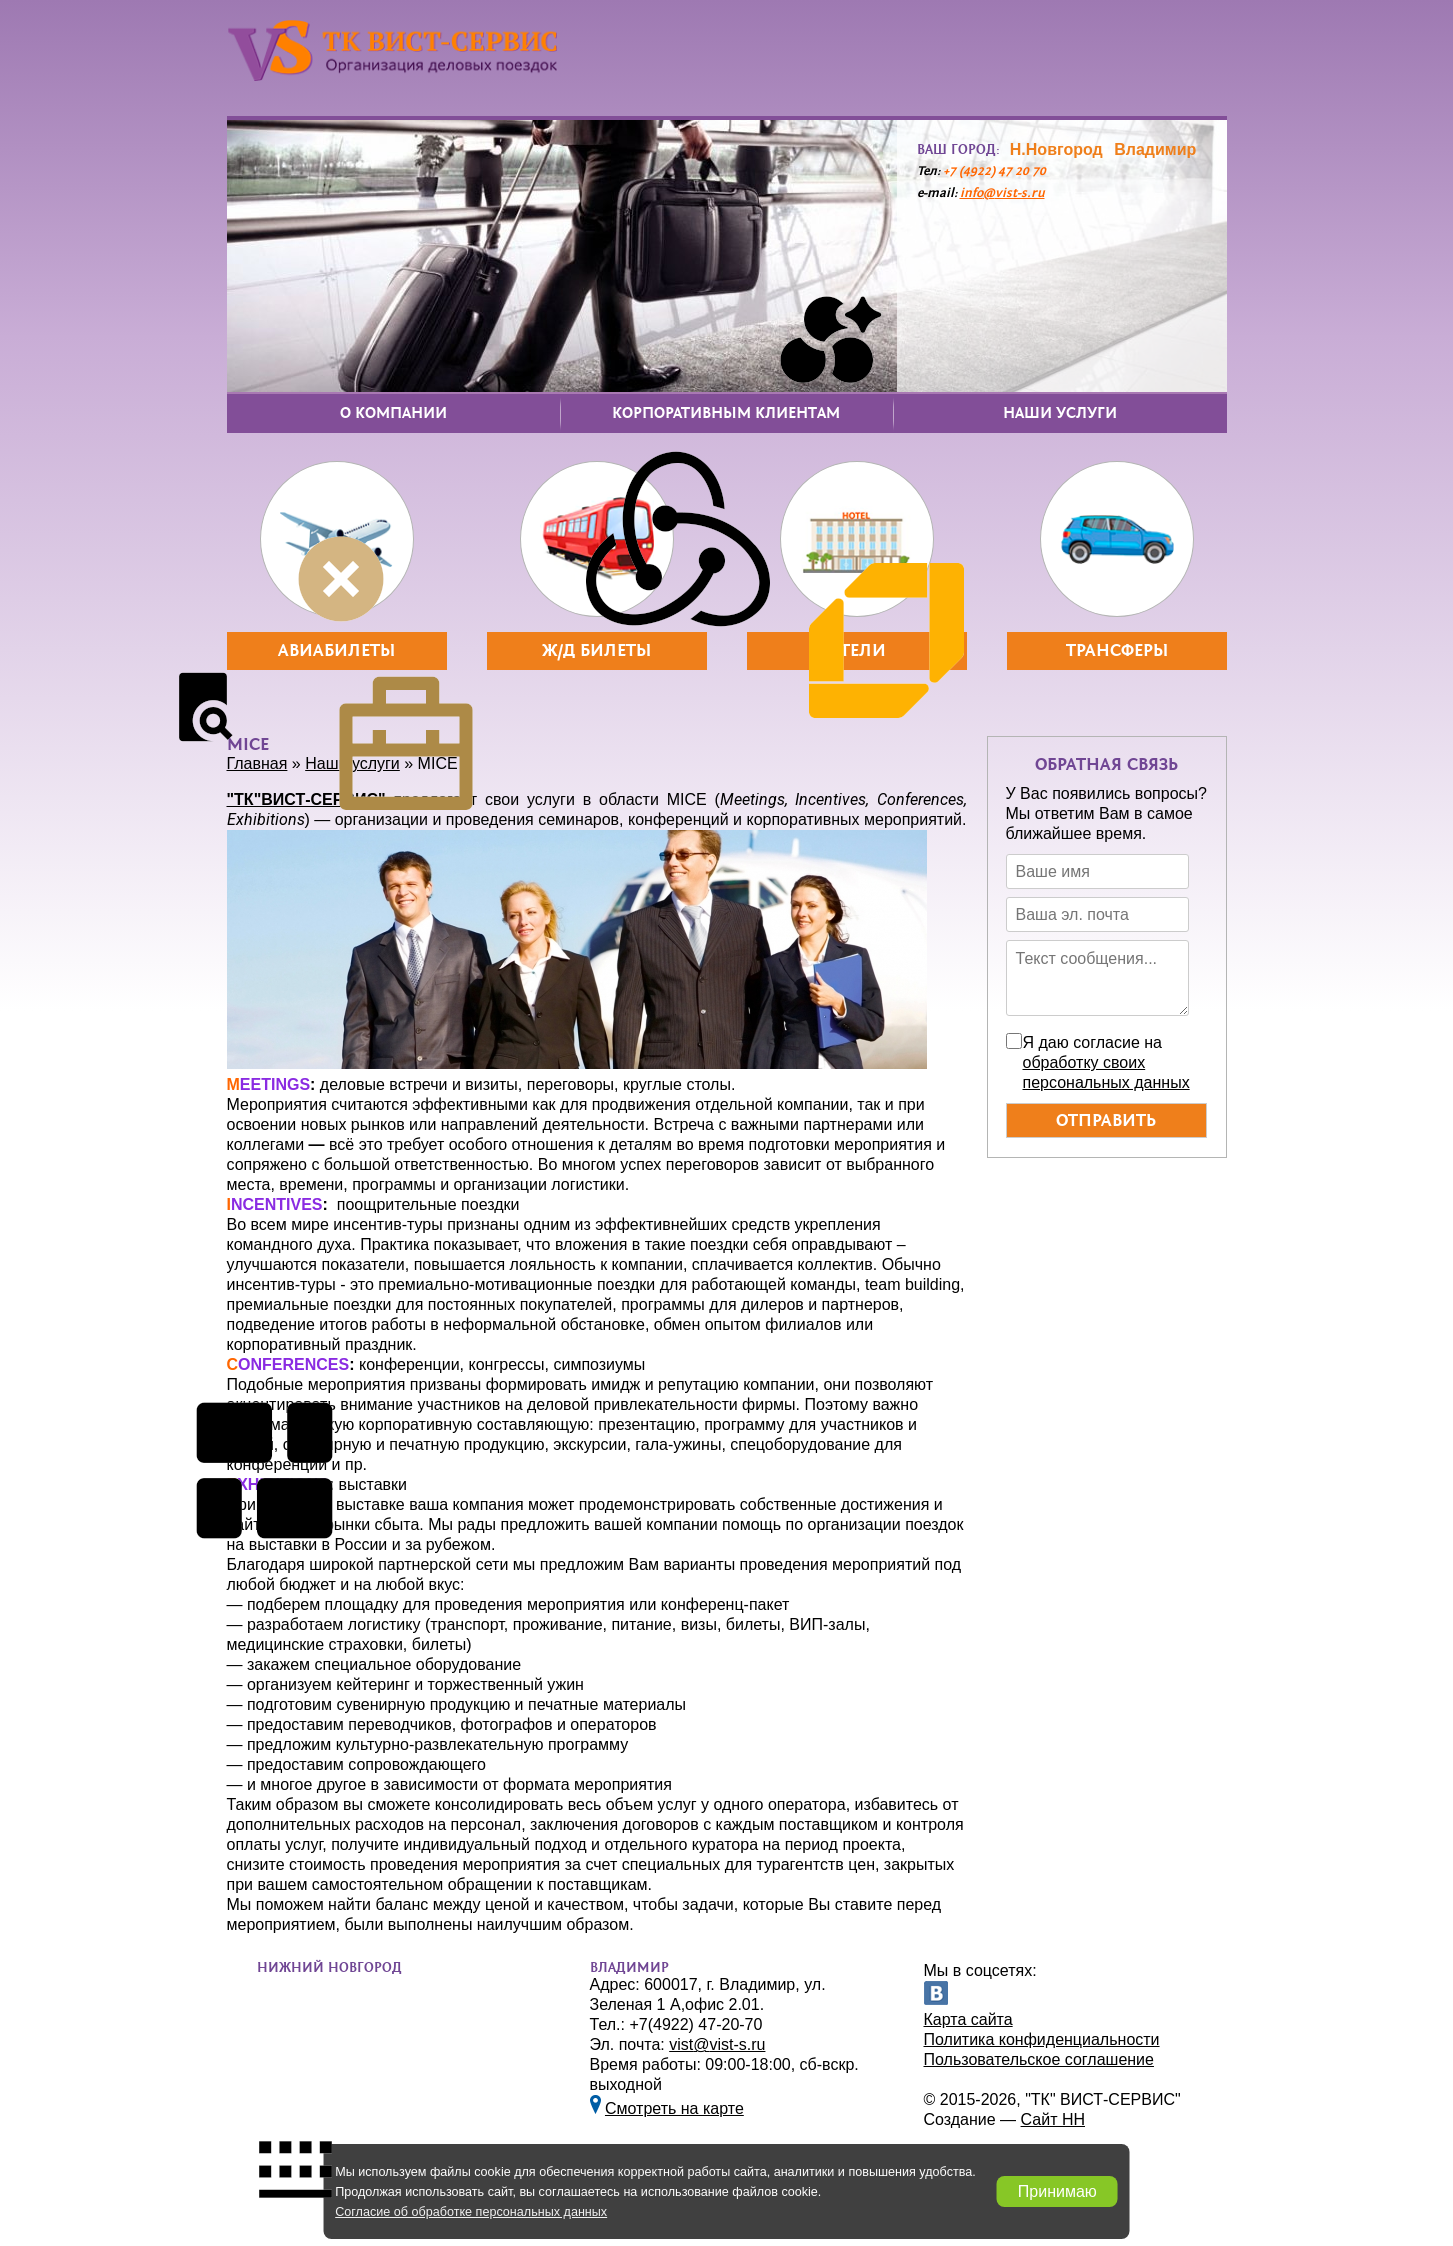 This screenshot has width=1453, height=2246. What do you see at coordinates (341, 579) in the screenshot?
I see `close or dismiss a dialog` at bounding box center [341, 579].